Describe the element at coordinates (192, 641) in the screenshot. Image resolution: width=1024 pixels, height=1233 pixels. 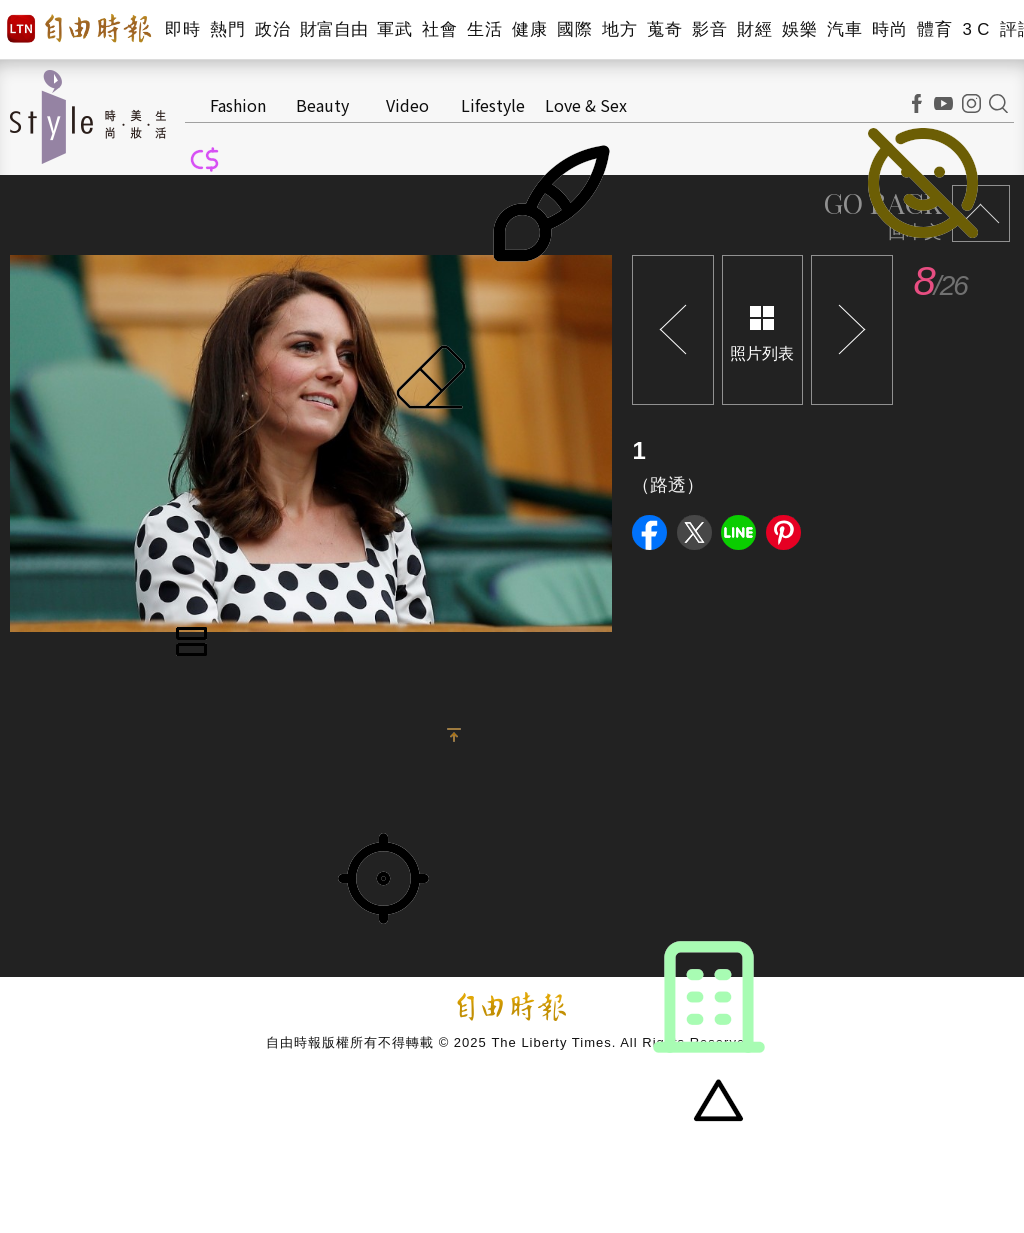
I see `view agenda or schedule items` at that location.